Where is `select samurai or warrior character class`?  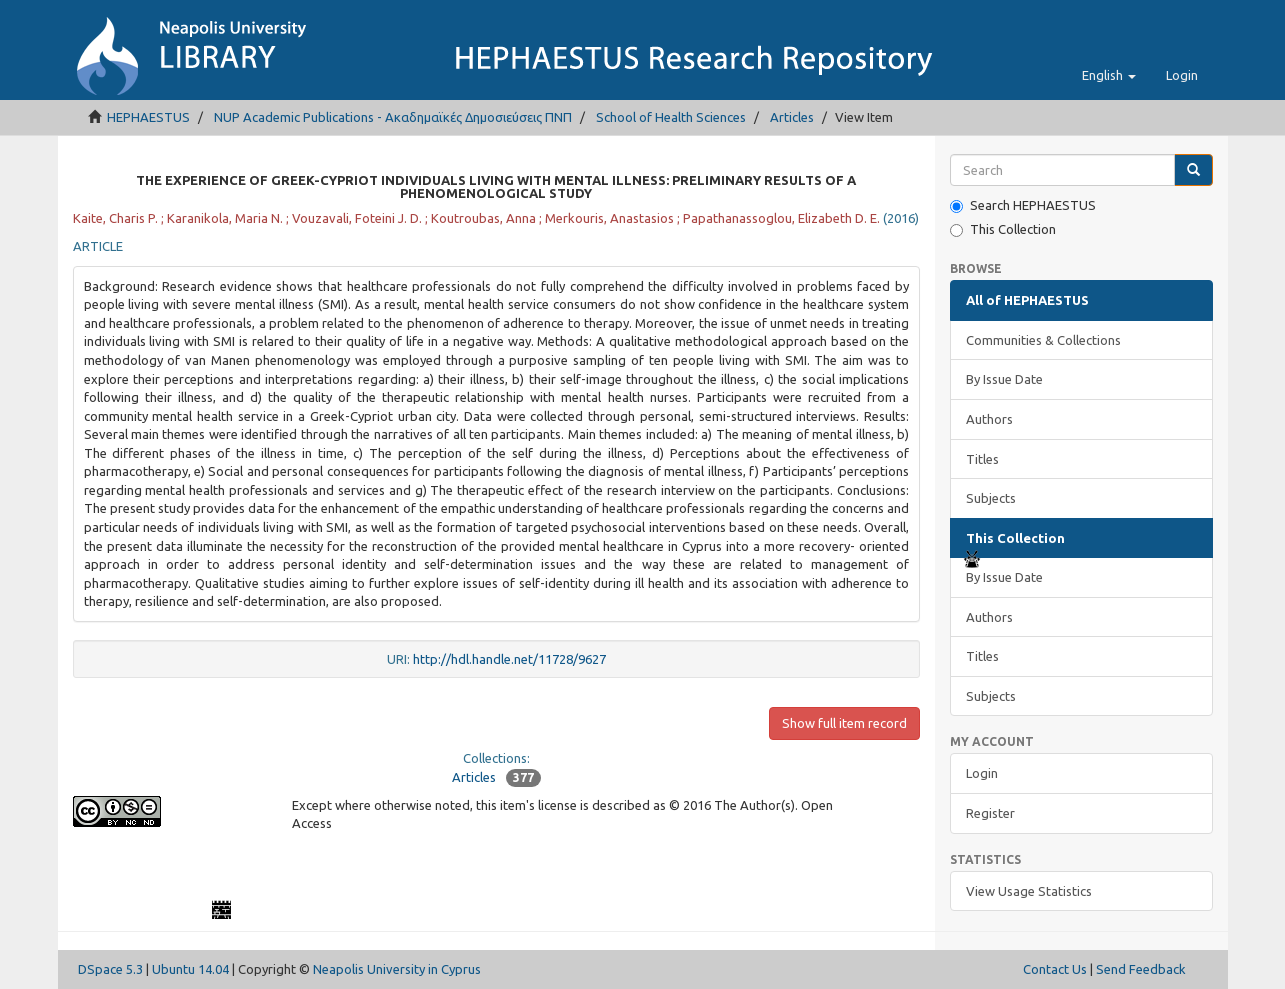
select samurai or warrior character class is located at coordinates (972, 559).